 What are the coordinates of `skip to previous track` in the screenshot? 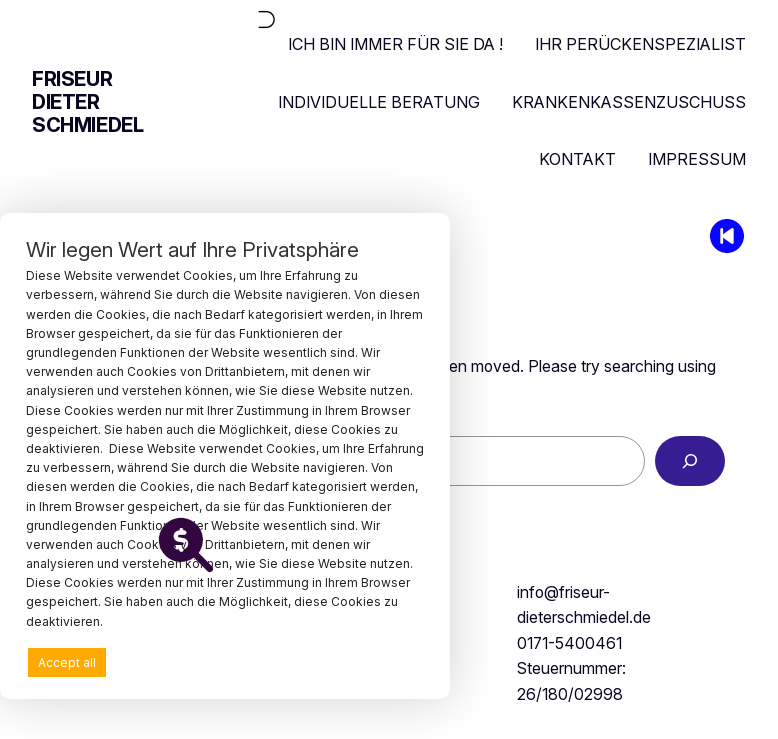 It's located at (727, 236).